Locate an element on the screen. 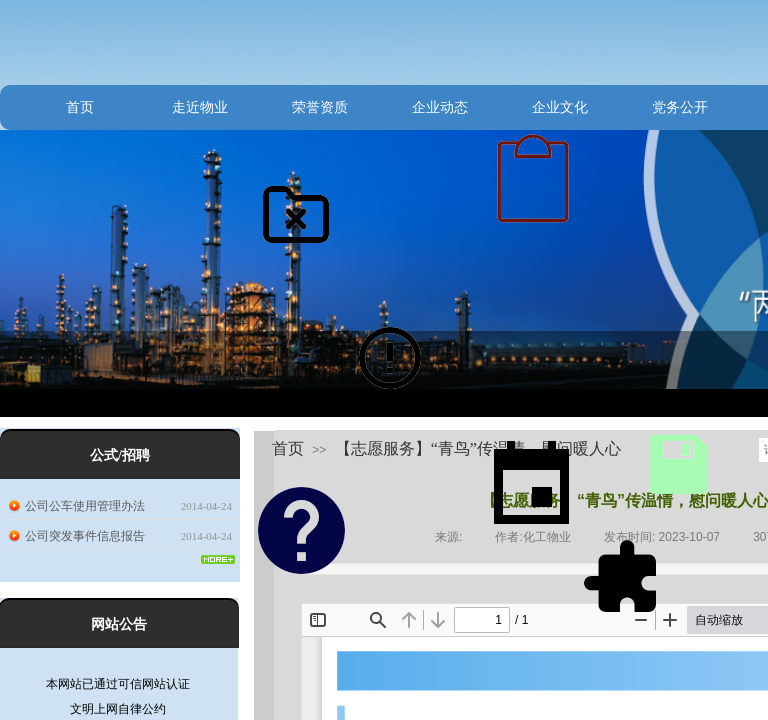 The image size is (768, 720). access help or support is located at coordinates (301, 530).